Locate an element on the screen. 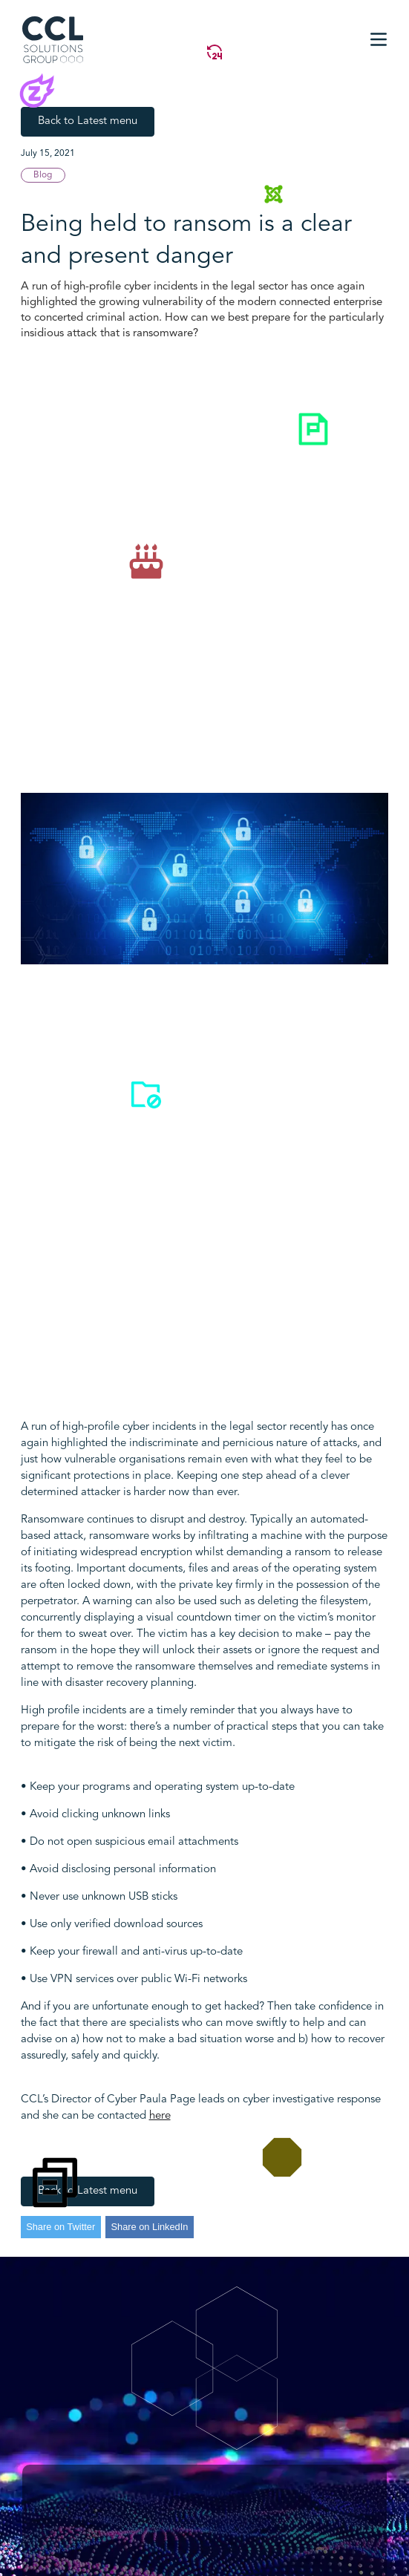 The height and width of the screenshot is (2576, 409). joomla content management system logo is located at coordinates (273, 194).